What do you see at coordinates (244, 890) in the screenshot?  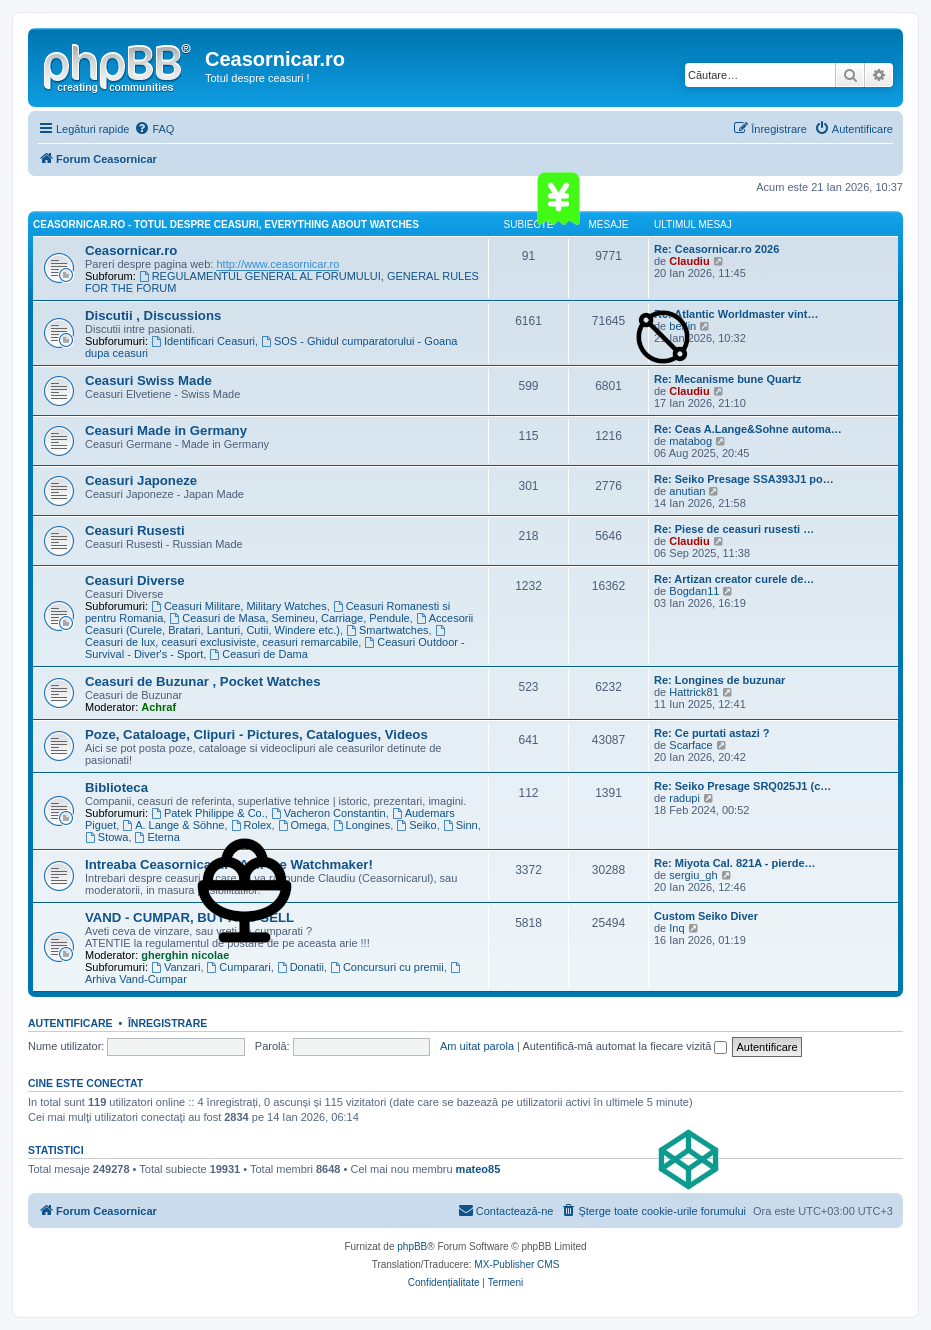 I see `view dessert or ice cream options` at bounding box center [244, 890].